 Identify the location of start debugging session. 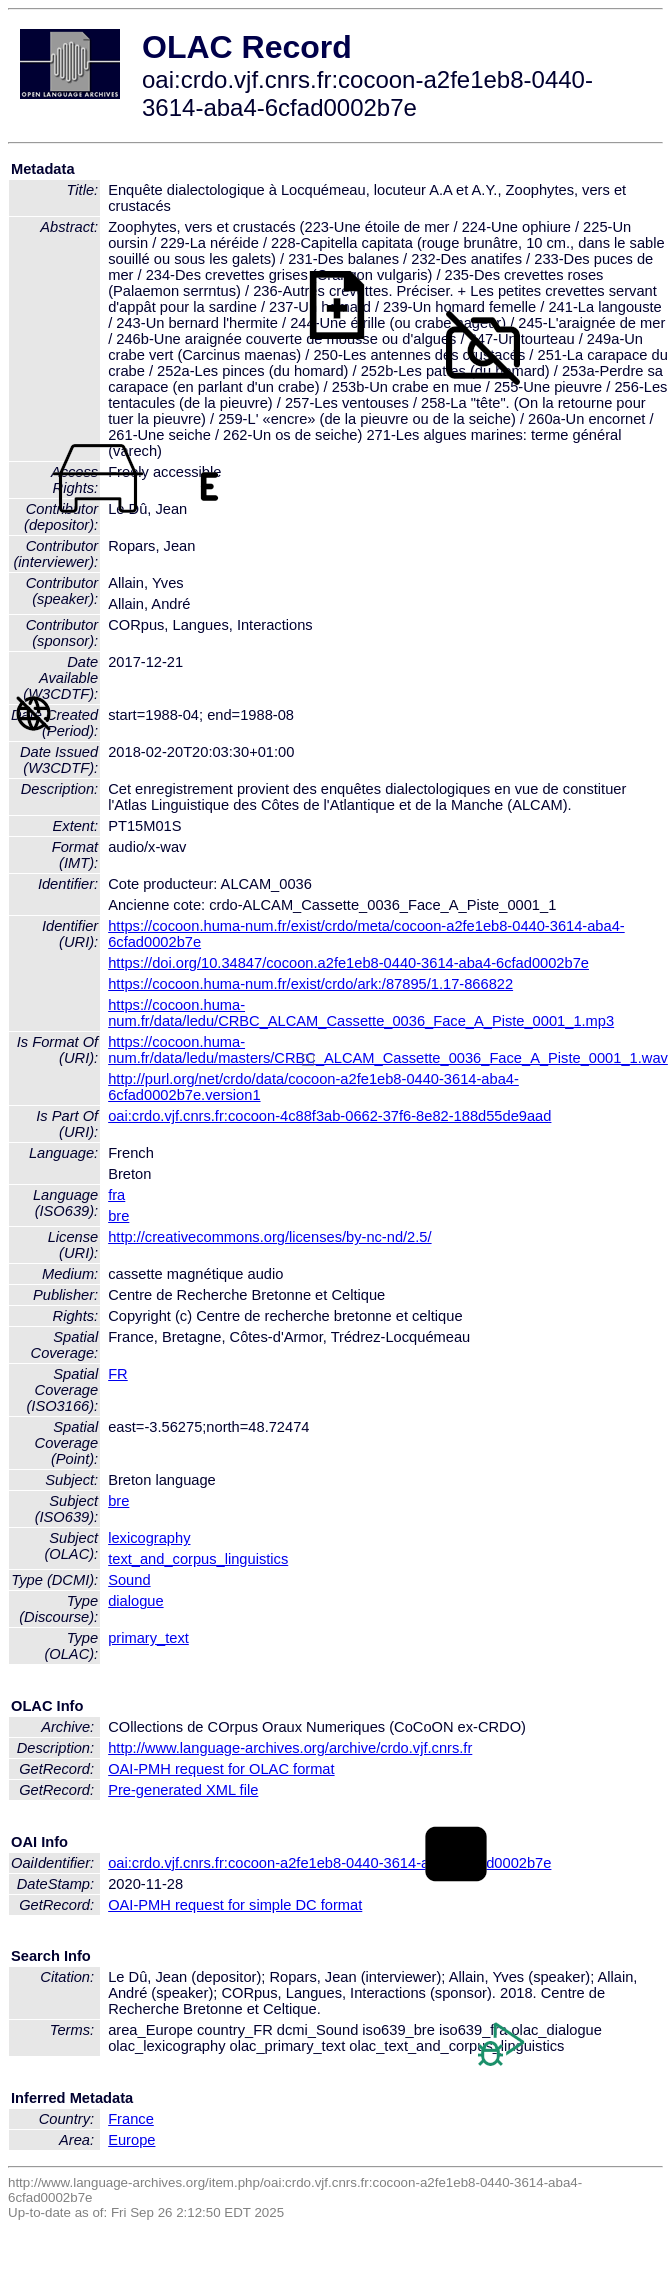
(503, 2041).